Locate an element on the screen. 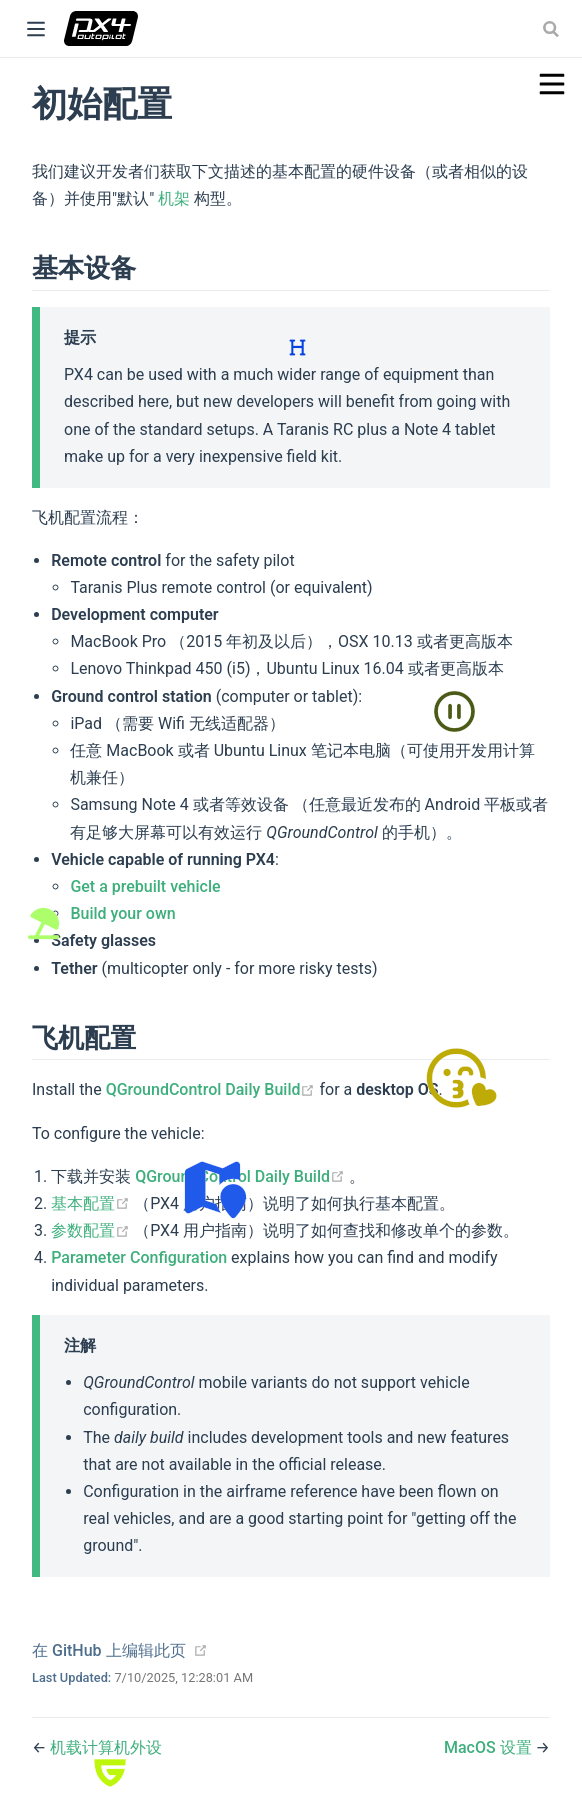 Image resolution: width=582 pixels, height=1814 pixels. access vacation or time-off settings is located at coordinates (43, 923).